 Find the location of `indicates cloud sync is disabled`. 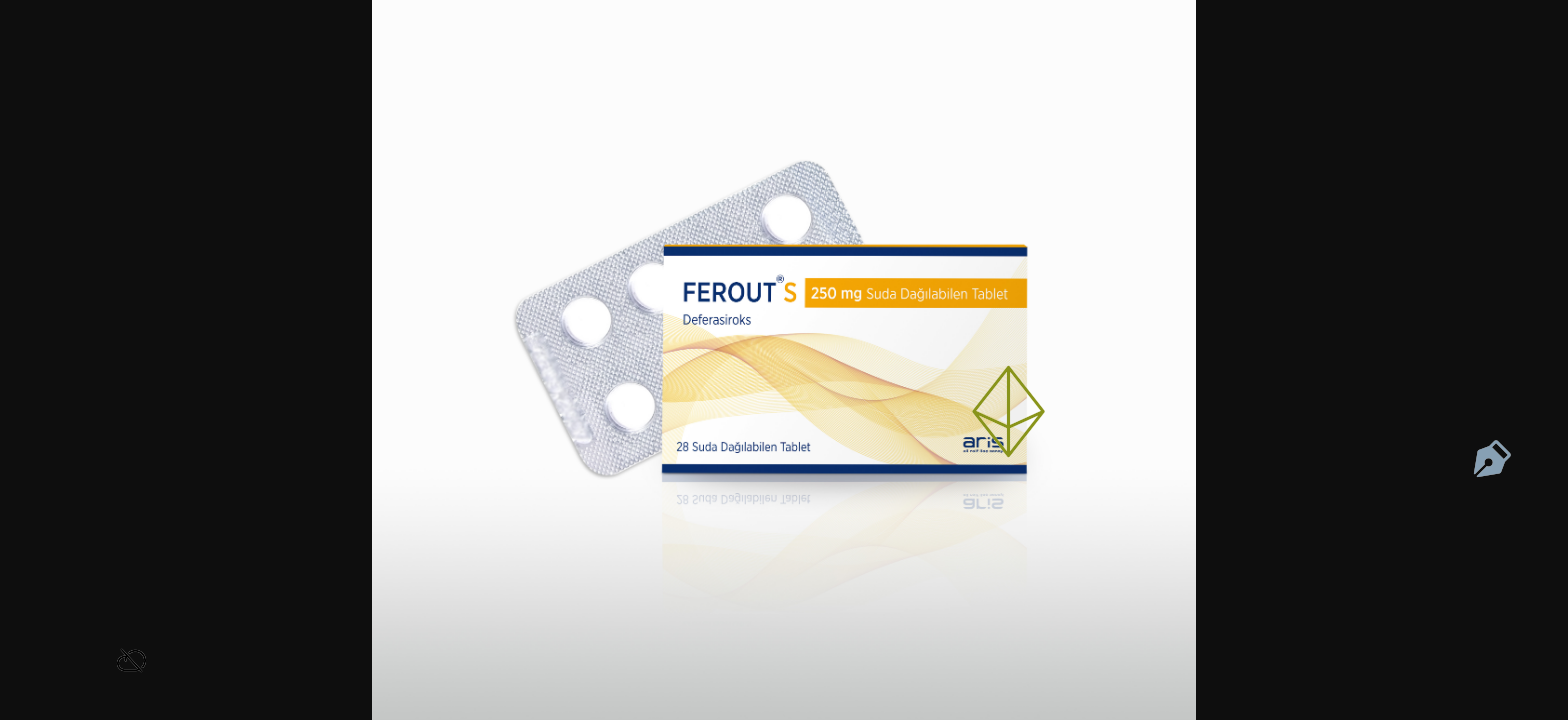

indicates cloud sync is disabled is located at coordinates (131, 660).